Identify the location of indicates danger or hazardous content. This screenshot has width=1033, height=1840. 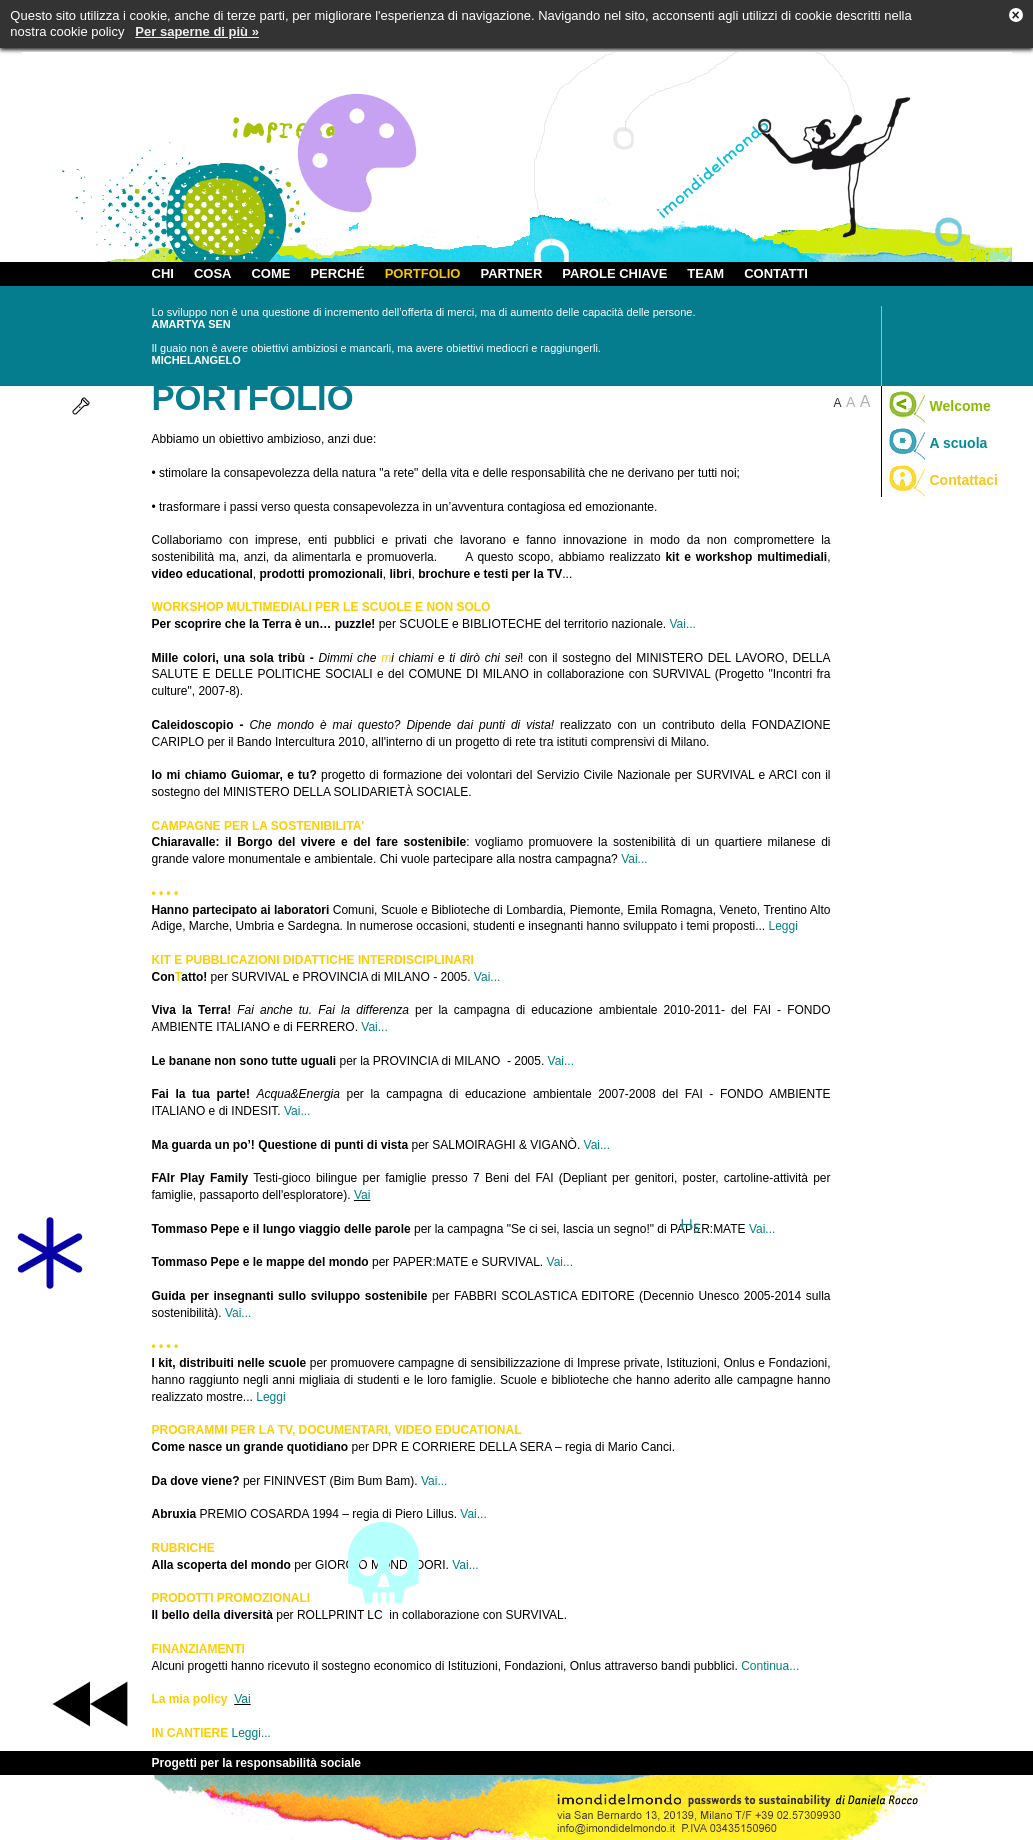
(383, 1562).